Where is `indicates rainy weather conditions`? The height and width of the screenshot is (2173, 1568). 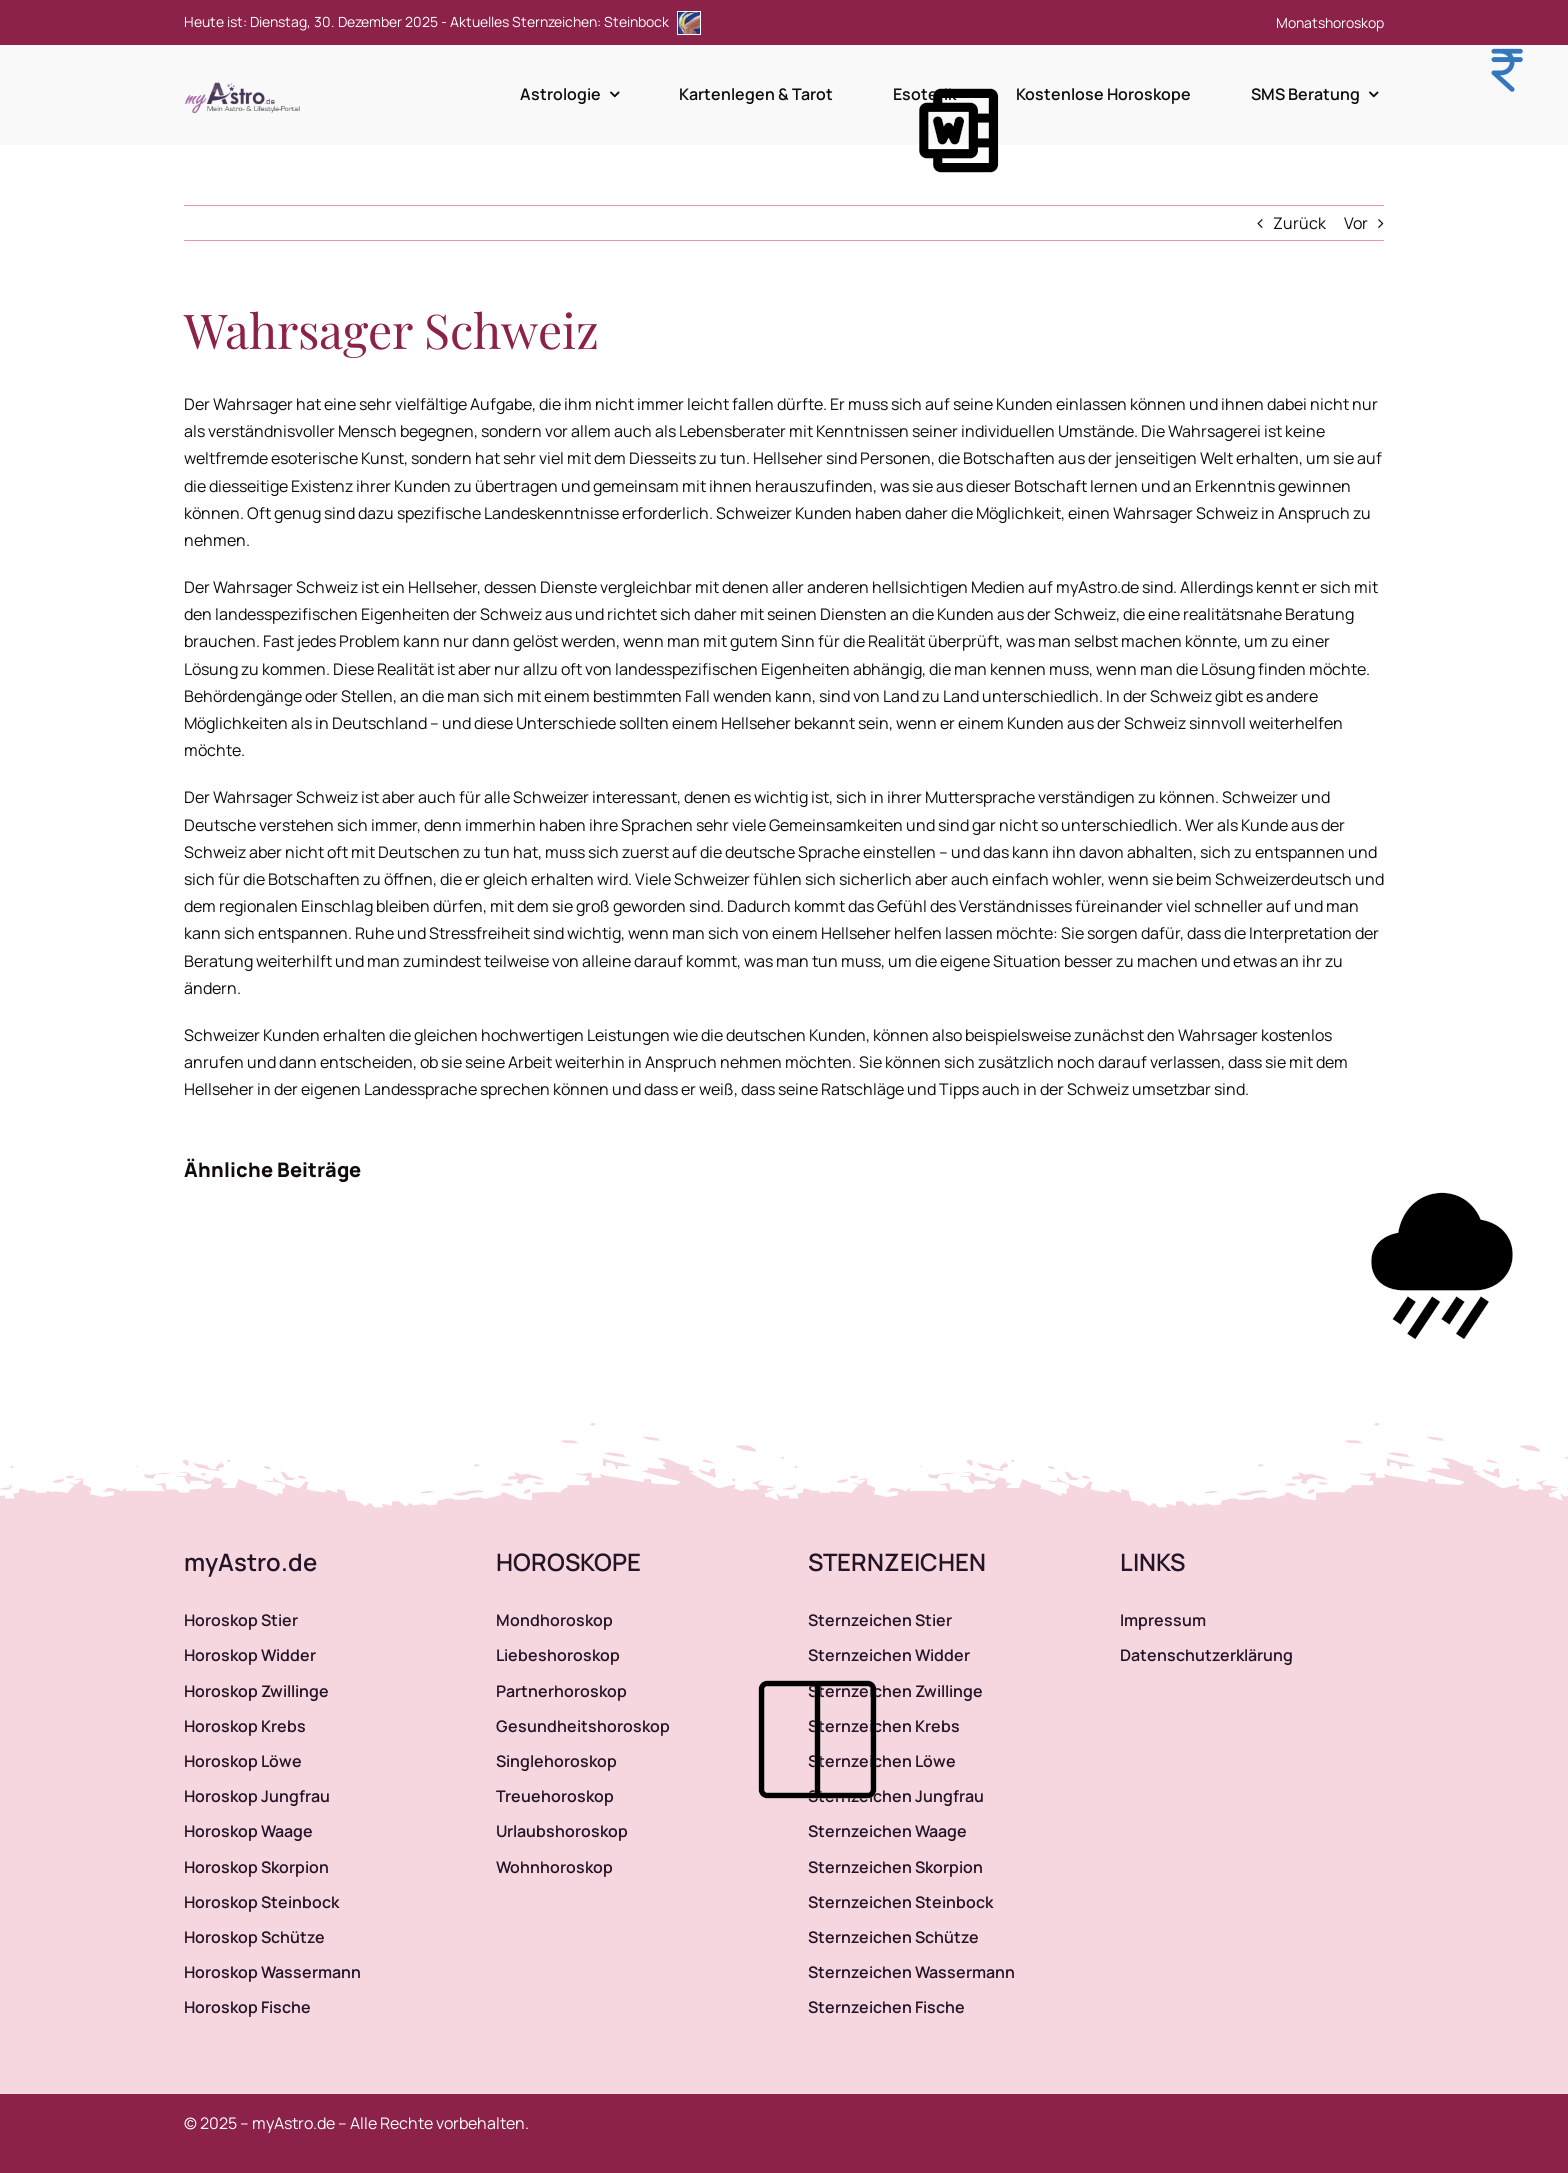
indicates rainy weather conditions is located at coordinates (1442, 1266).